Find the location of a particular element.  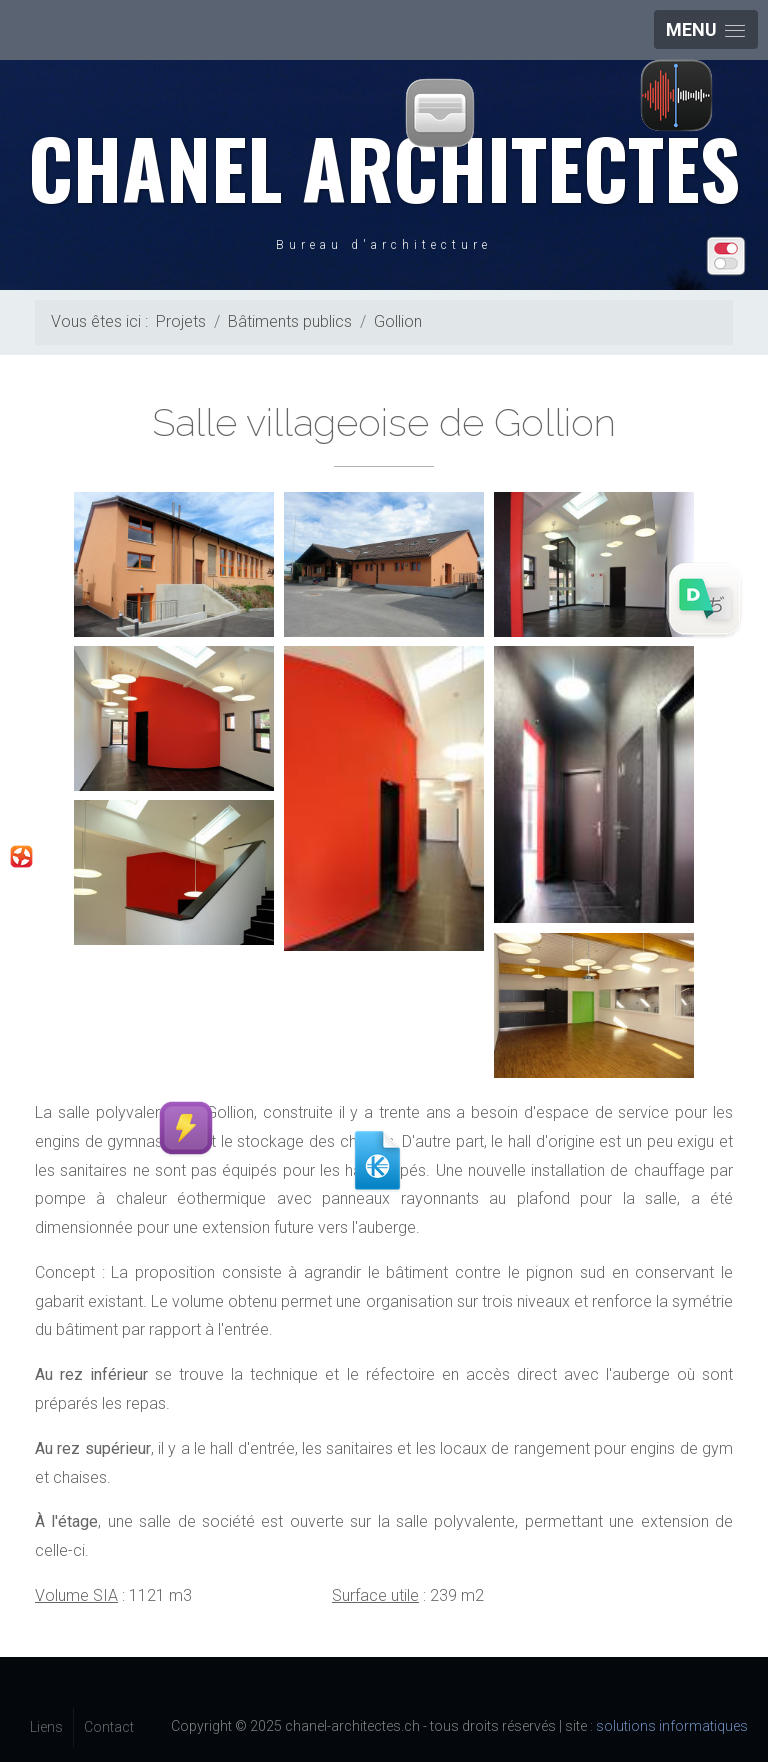

open the sound recorder app is located at coordinates (676, 95).